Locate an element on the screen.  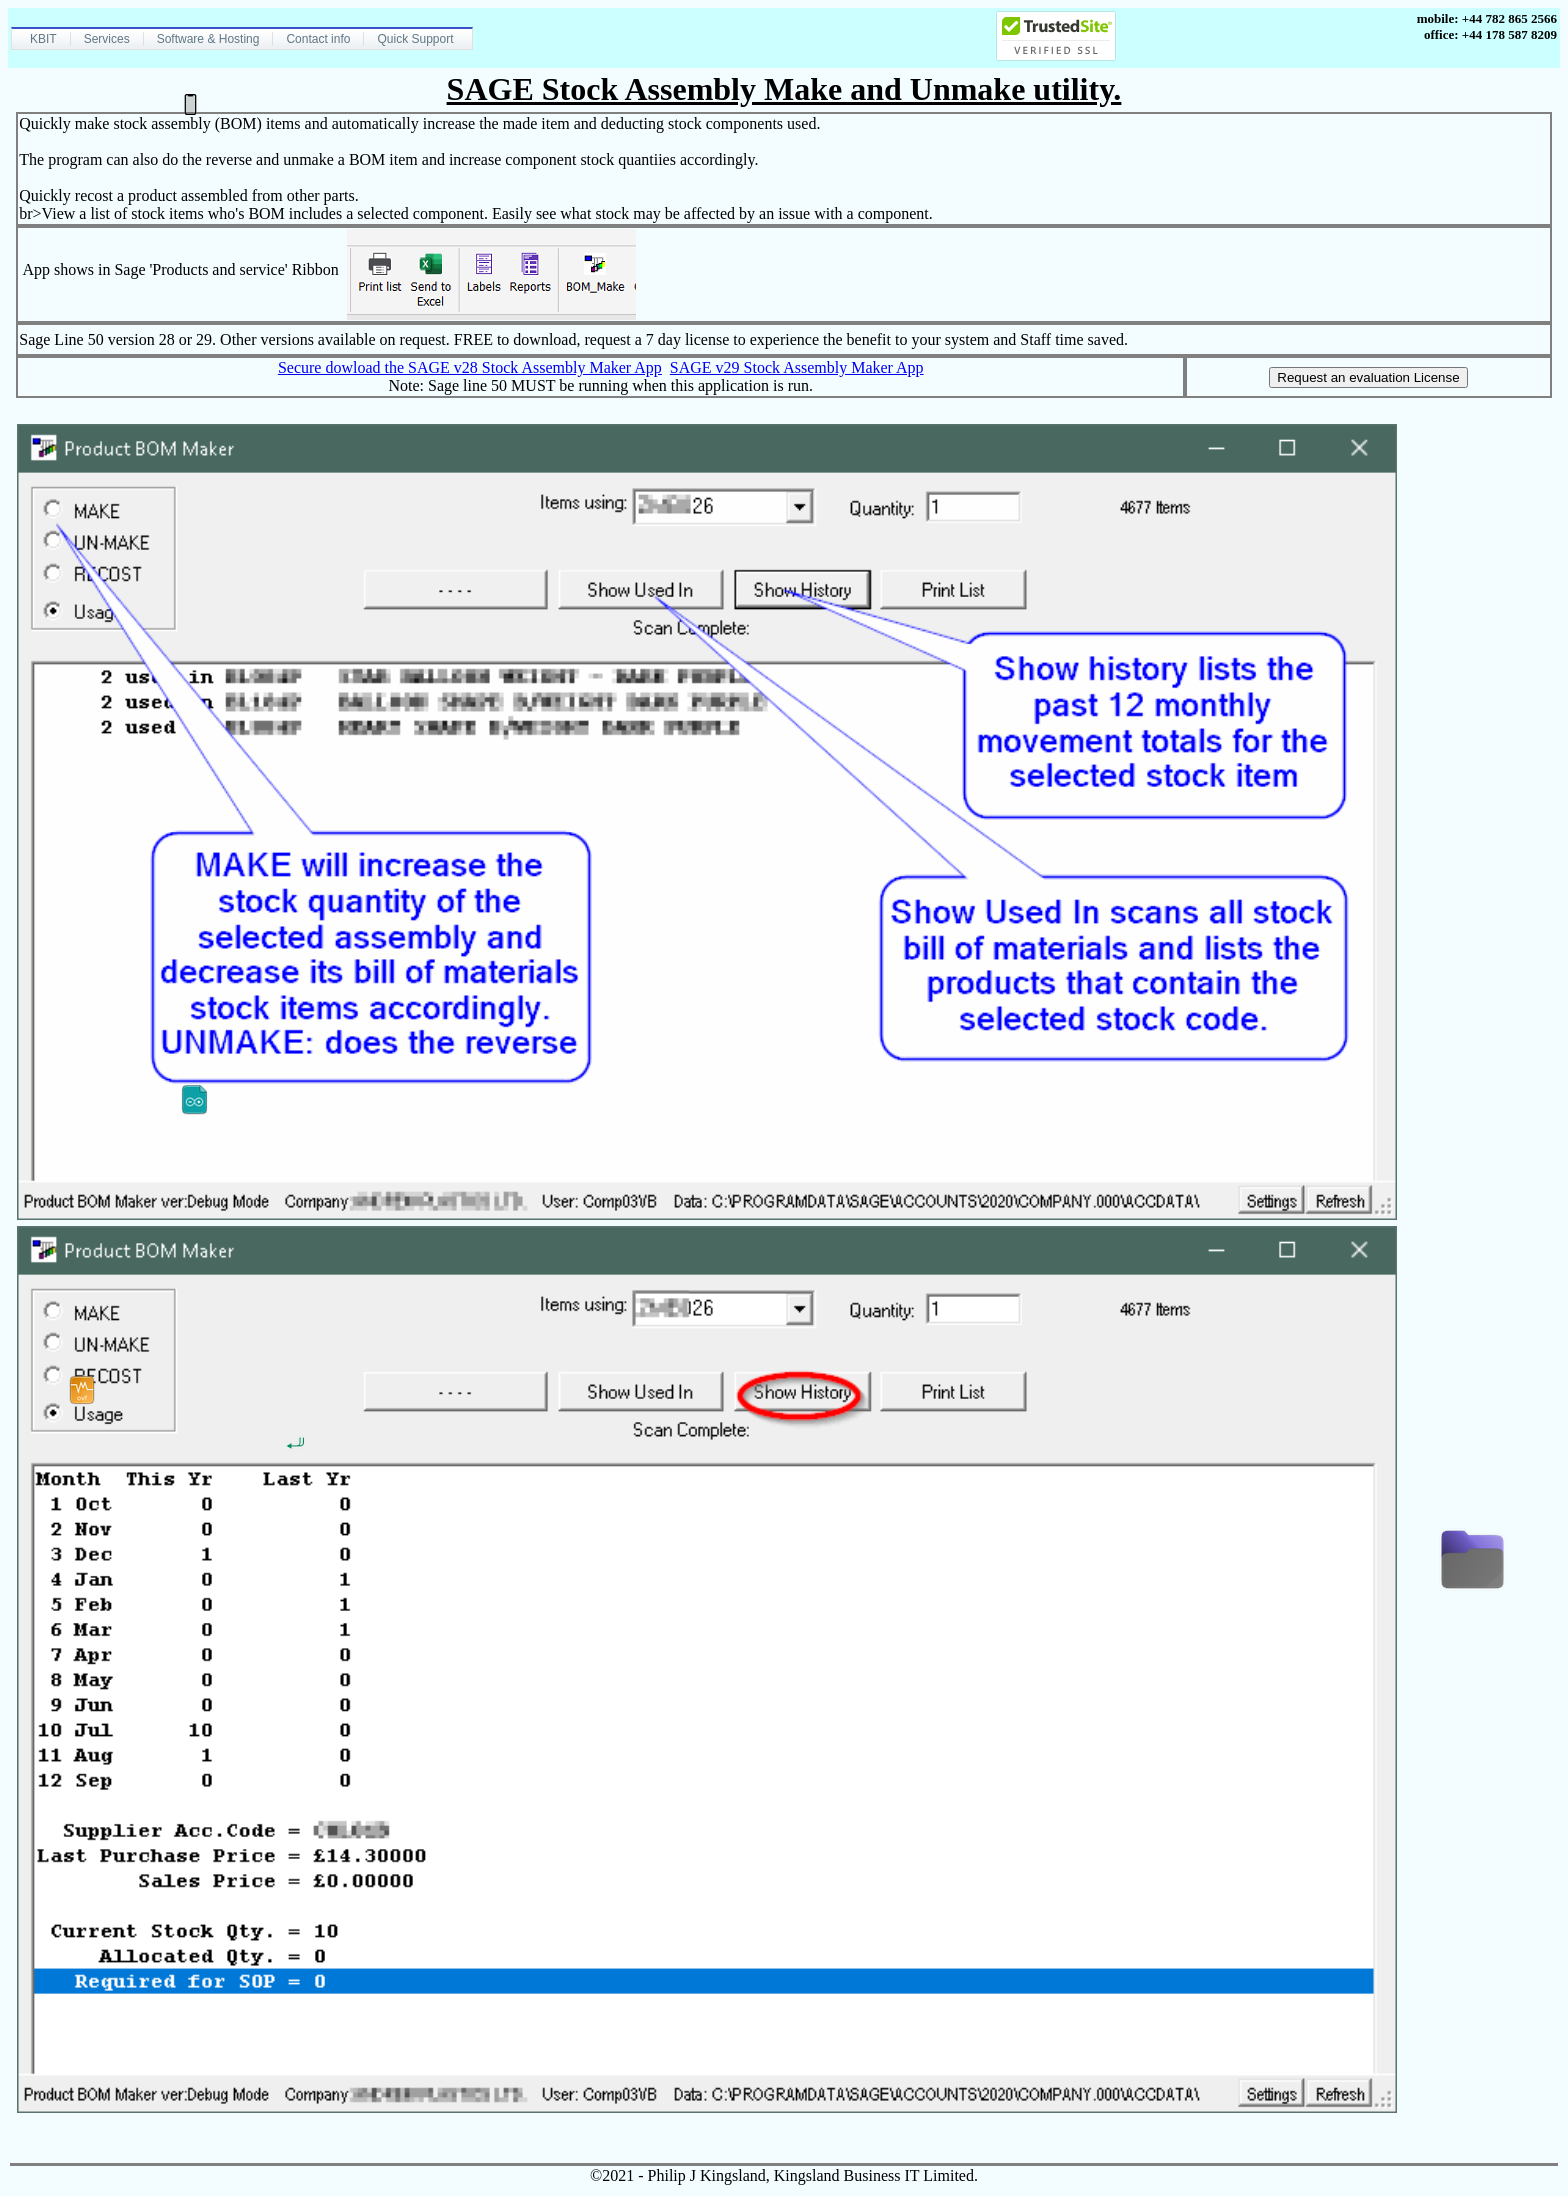
an arduino source code file is located at coordinates (194, 1099).